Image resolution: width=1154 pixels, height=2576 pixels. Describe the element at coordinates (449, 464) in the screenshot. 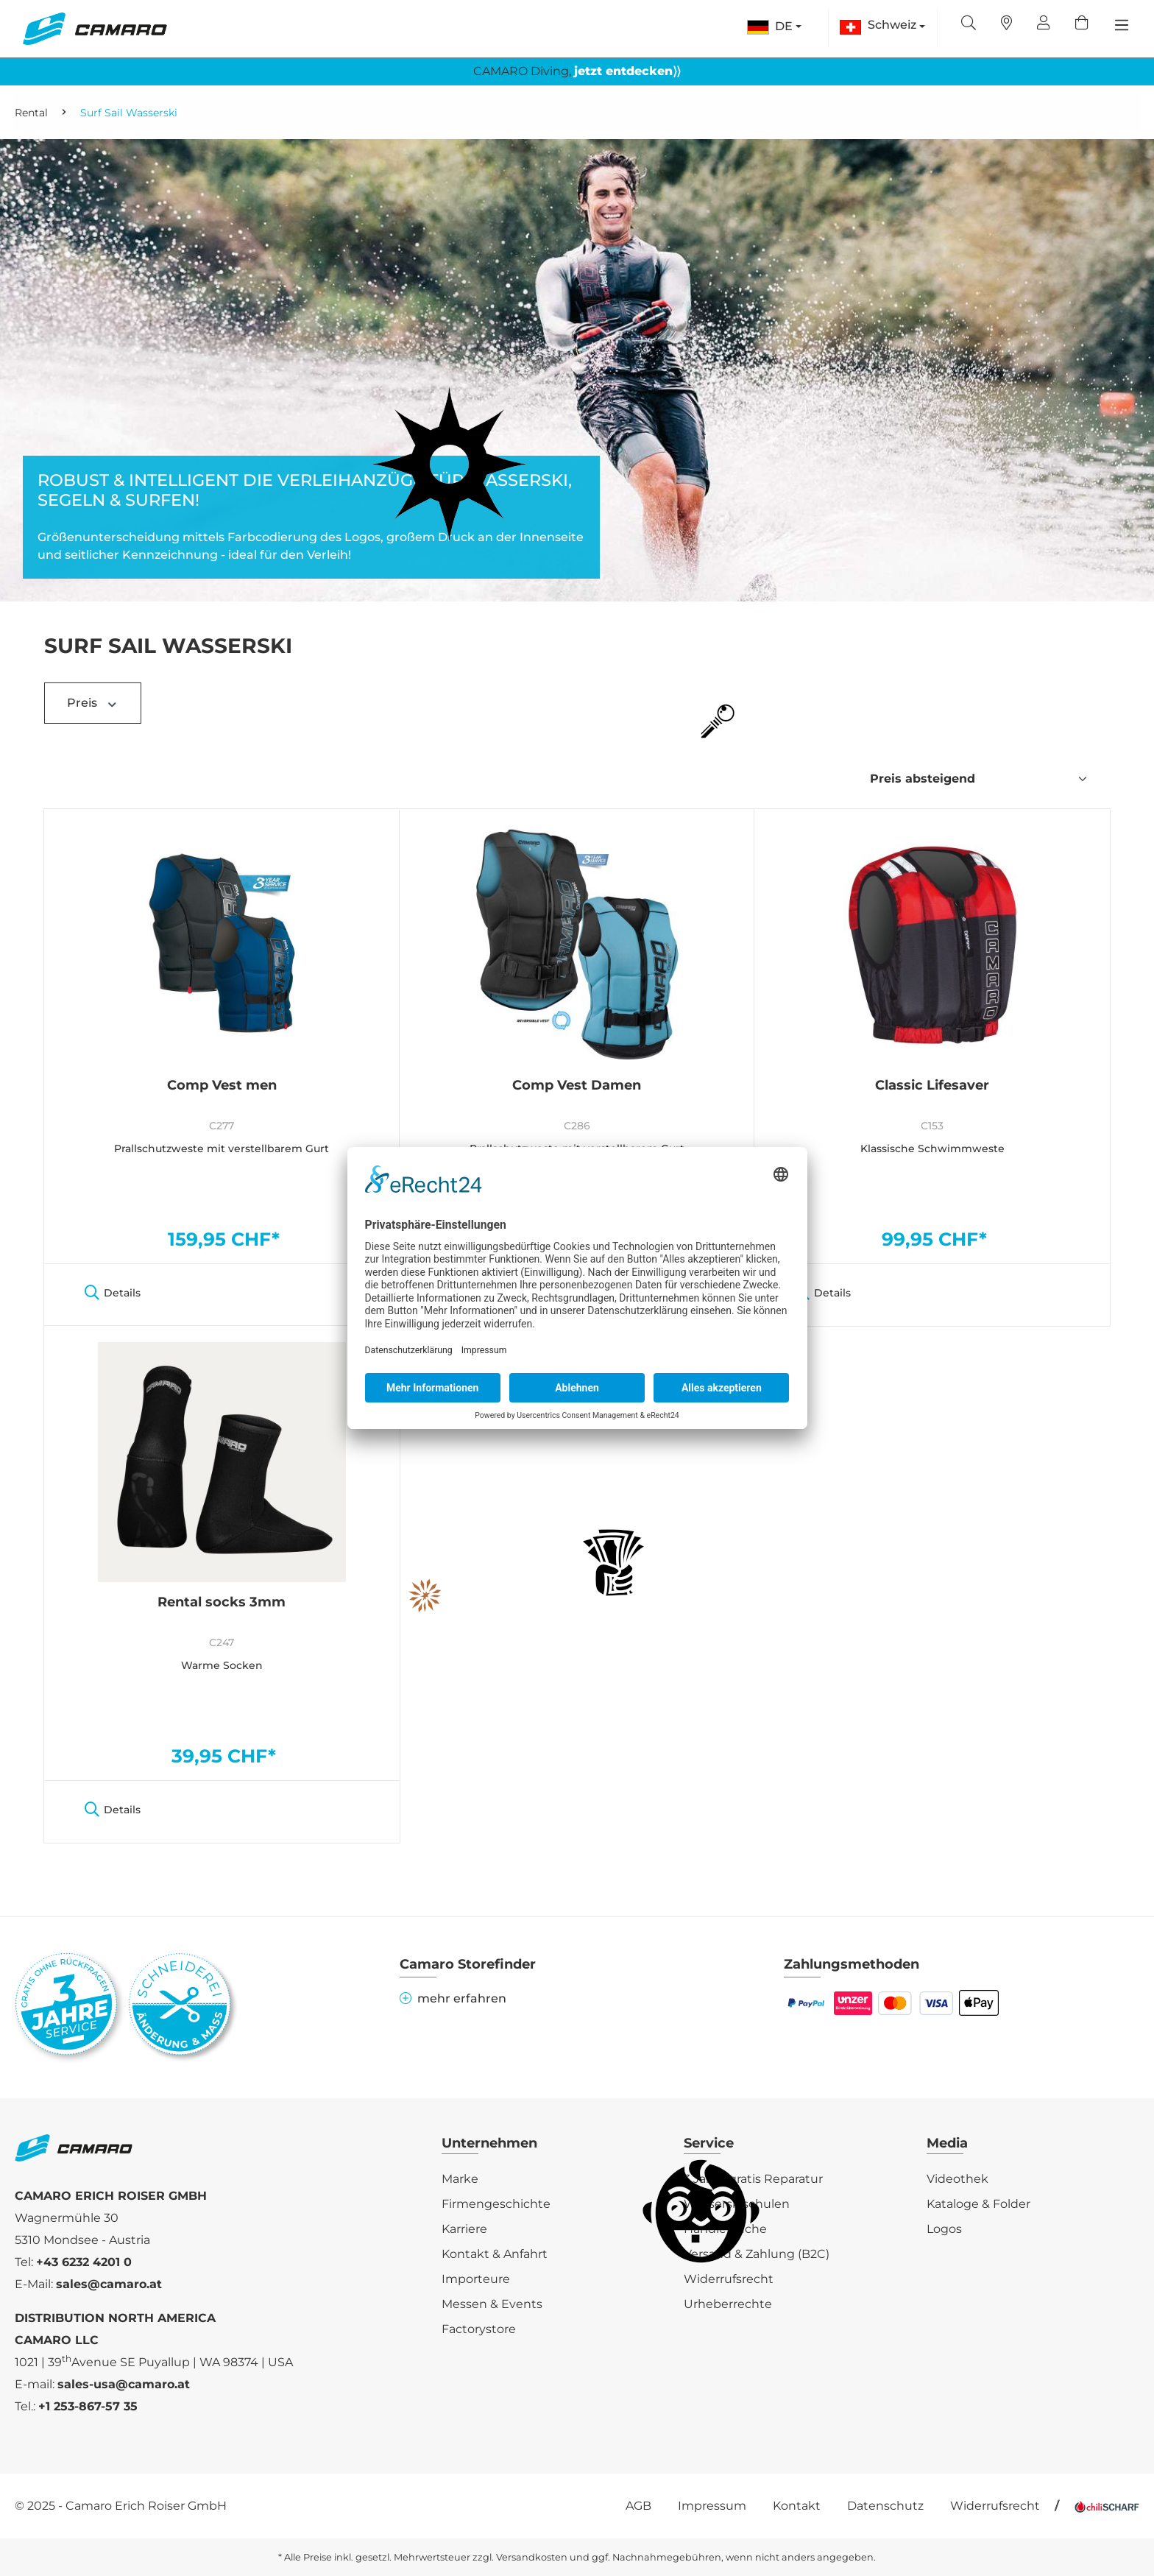

I see `indicates a hazard or danger zone in gameplay` at that location.